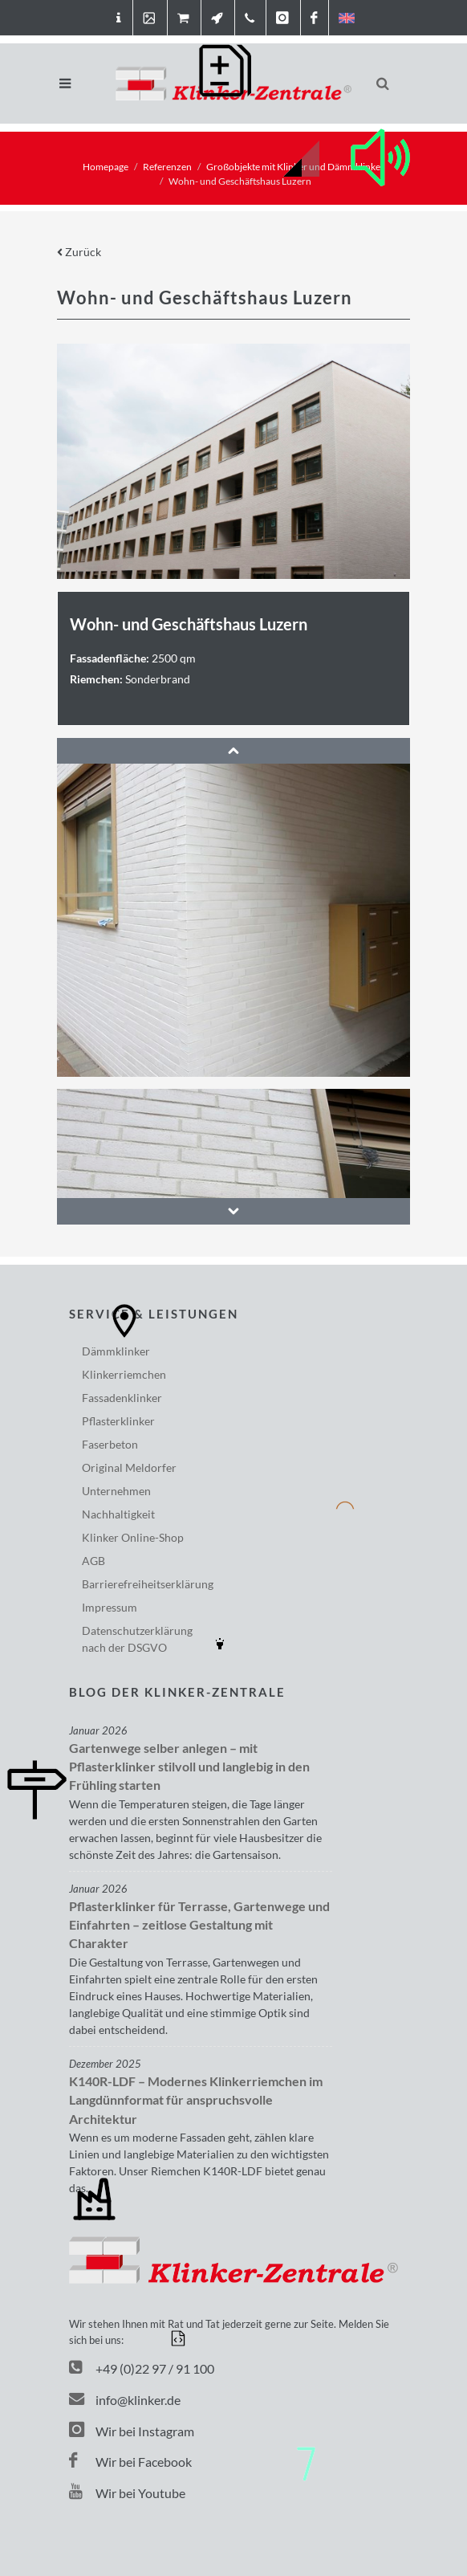 The image size is (467, 2576). Describe the element at coordinates (221, 71) in the screenshot. I see `compare multiple files or documents` at that location.